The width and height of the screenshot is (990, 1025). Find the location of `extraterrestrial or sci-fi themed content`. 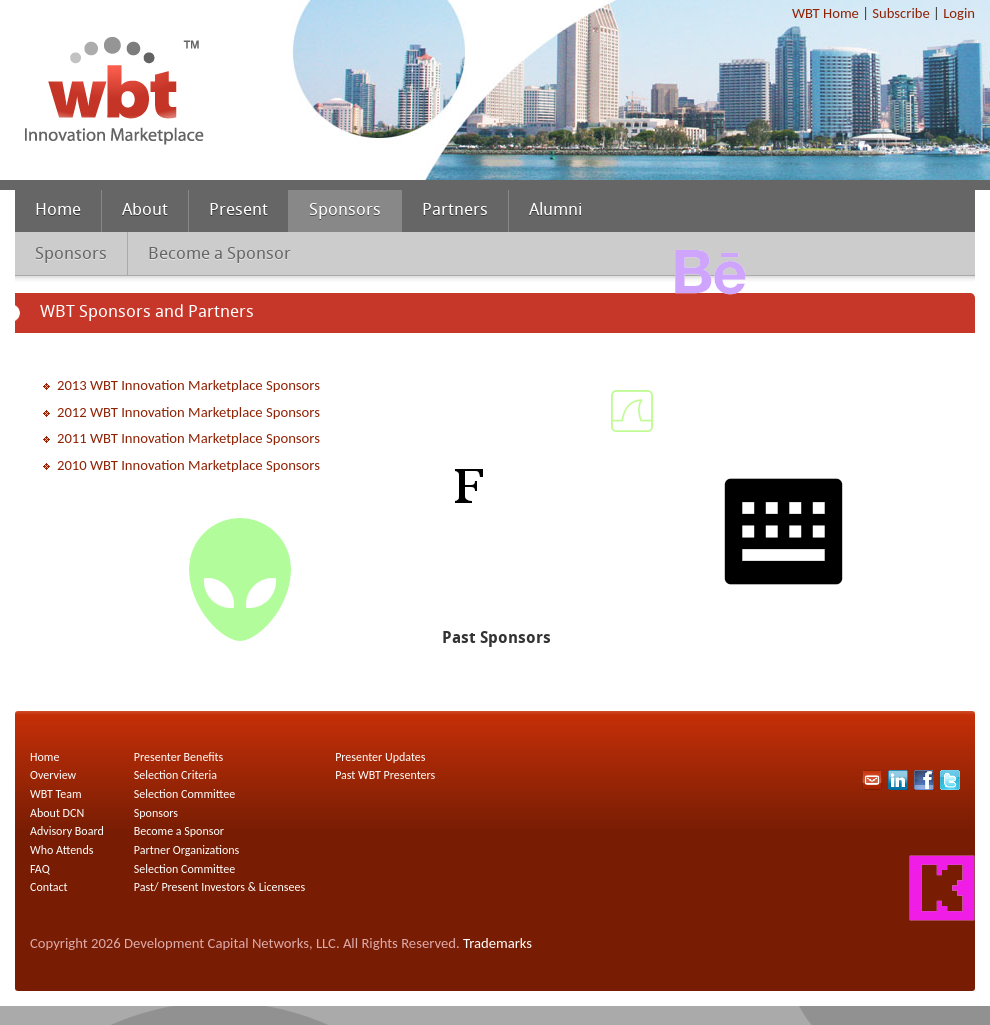

extraterrestrial or sci-fi themed content is located at coordinates (240, 578).